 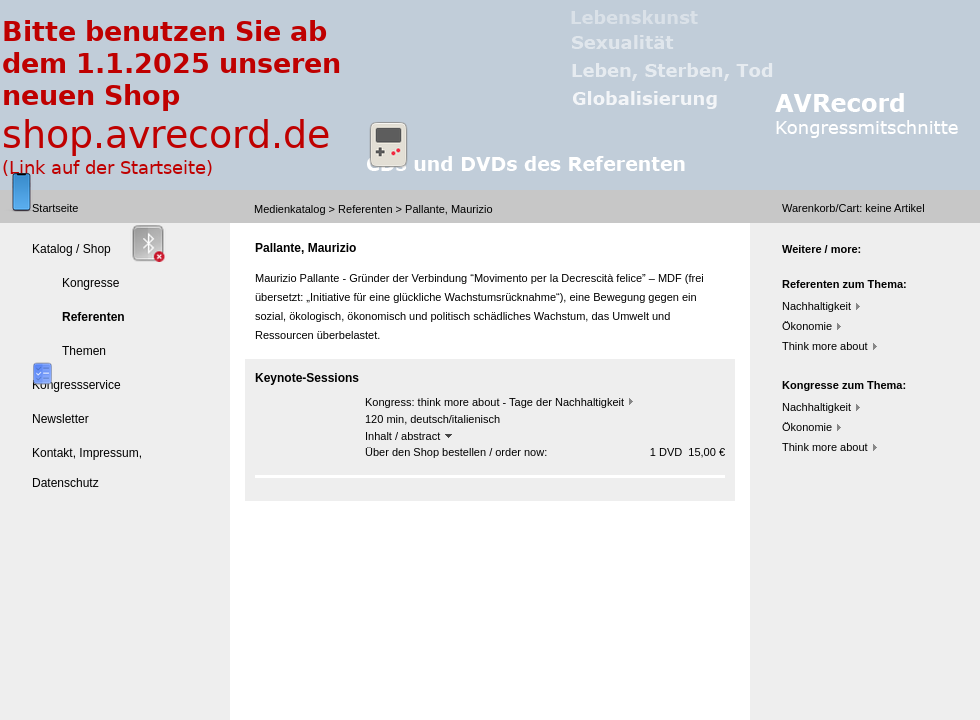 What do you see at coordinates (388, 144) in the screenshot?
I see `open the games app or game store` at bounding box center [388, 144].